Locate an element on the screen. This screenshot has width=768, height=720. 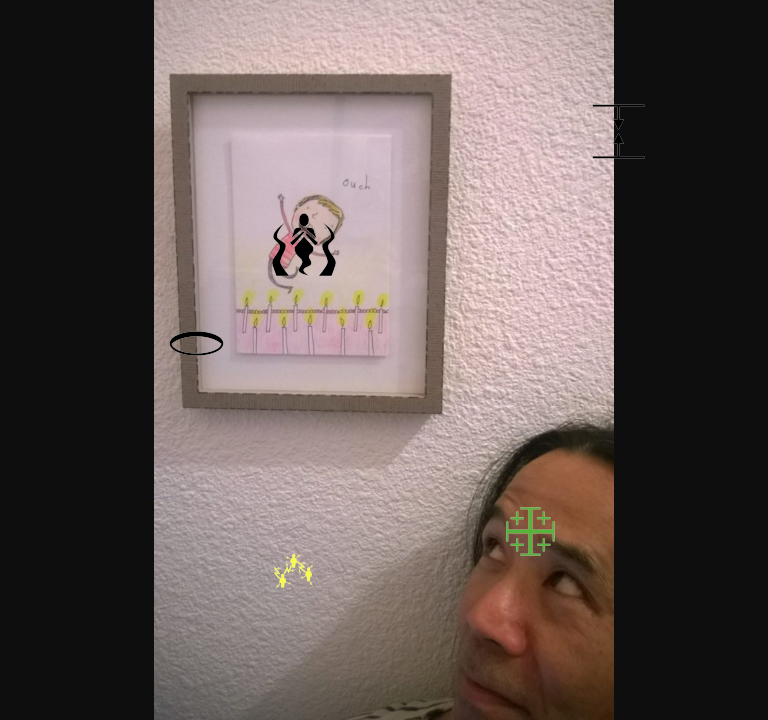
join a game or session is located at coordinates (618, 131).